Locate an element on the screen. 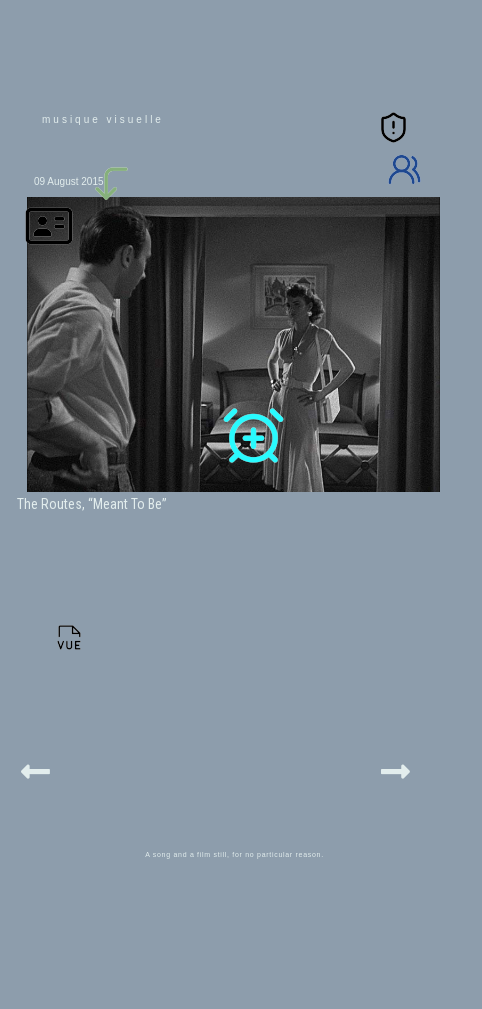 The height and width of the screenshot is (1009, 482). view group members or team is located at coordinates (404, 169).